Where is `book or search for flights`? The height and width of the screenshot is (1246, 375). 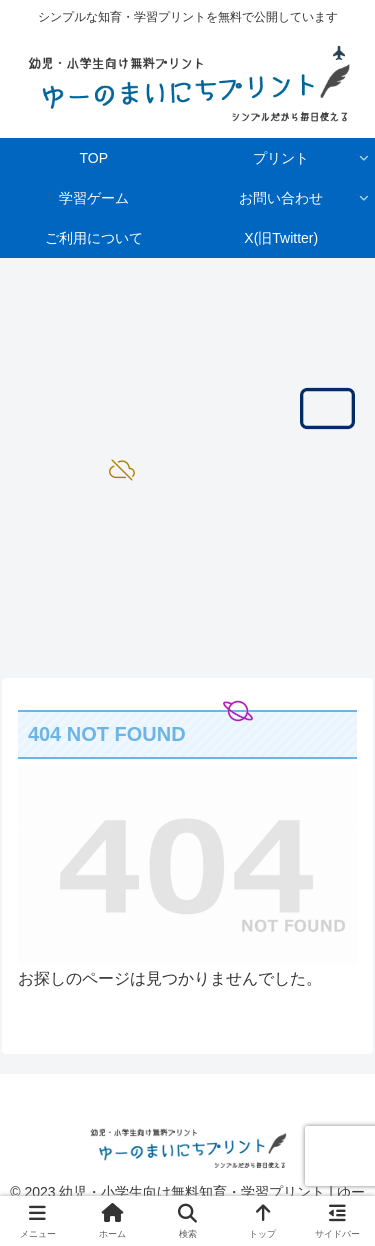
book or search for flights is located at coordinates (339, 53).